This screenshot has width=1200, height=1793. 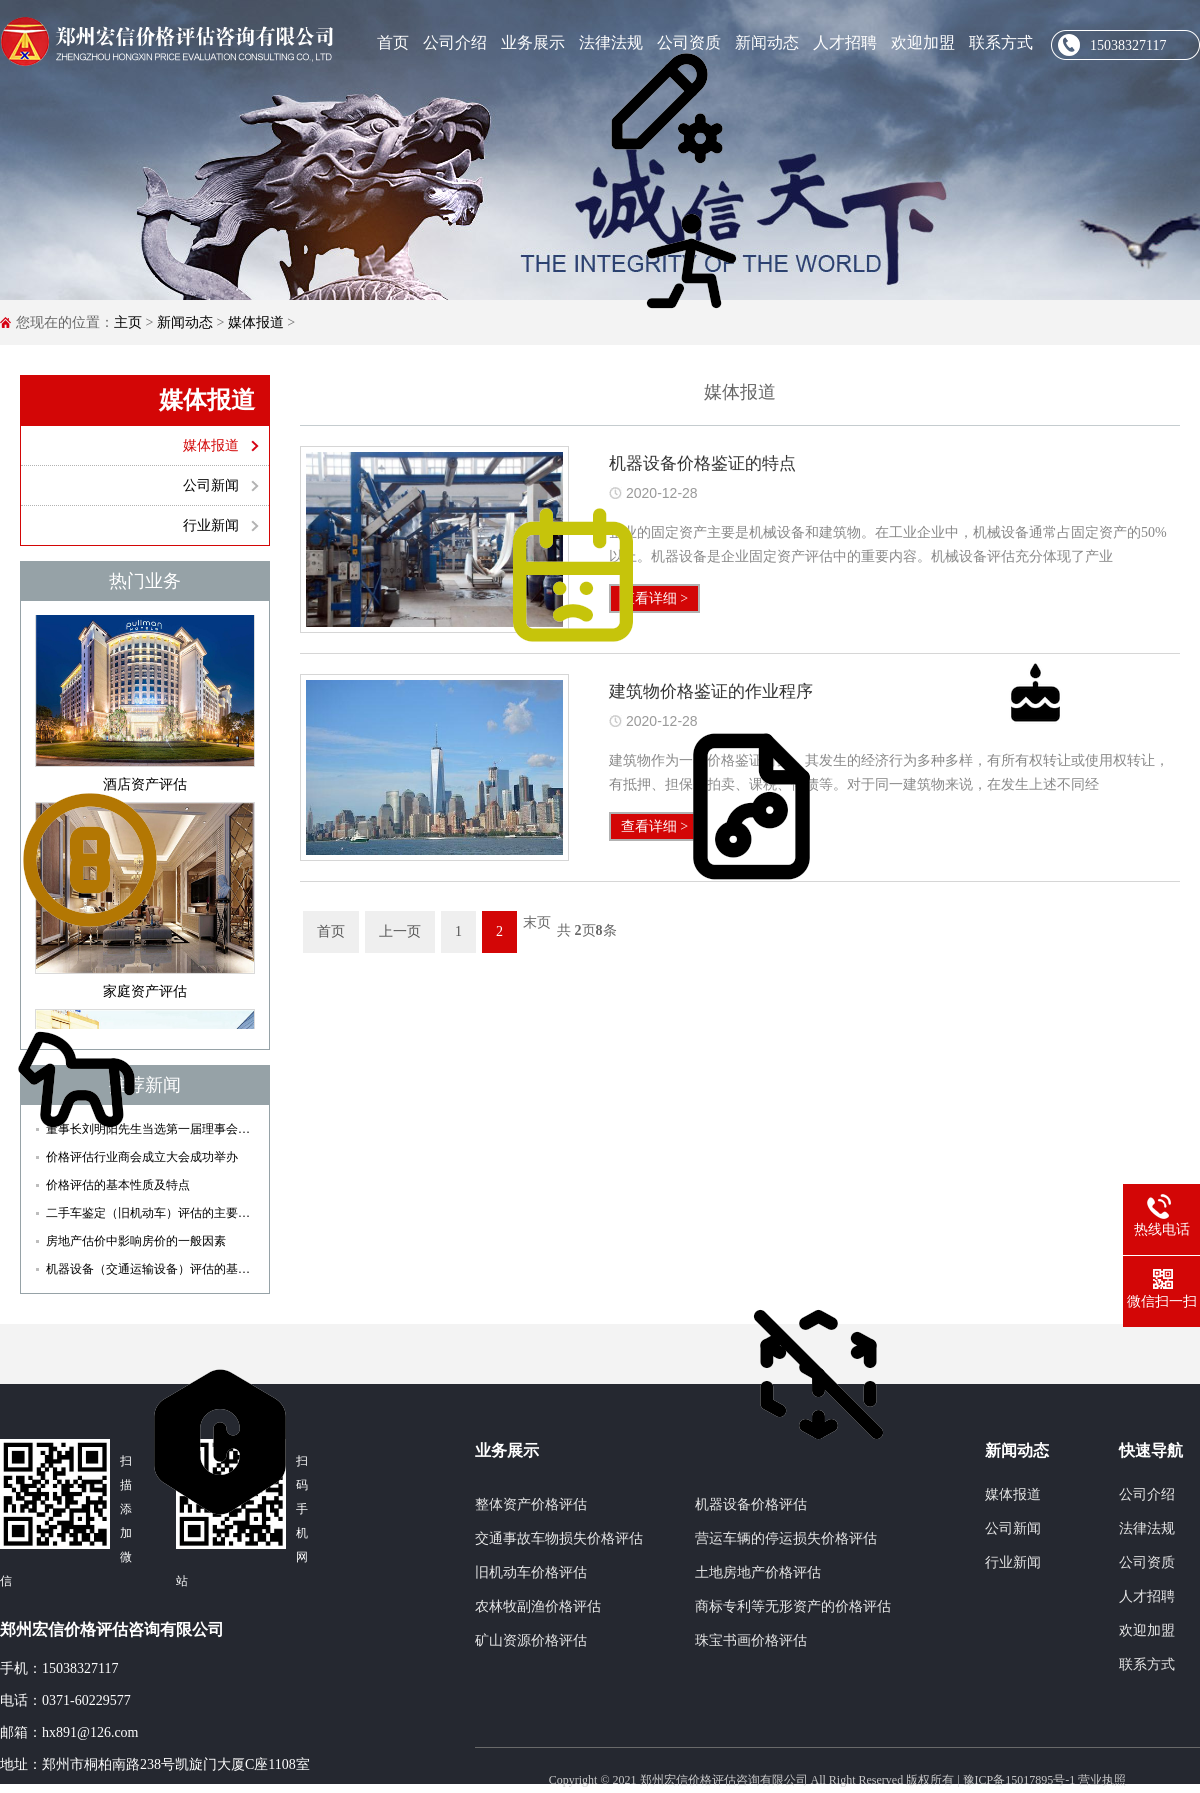 What do you see at coordinates (691, 263) in the screenshot?
I see `access yoga or stretching exercises` at bounding box center [691, 263].